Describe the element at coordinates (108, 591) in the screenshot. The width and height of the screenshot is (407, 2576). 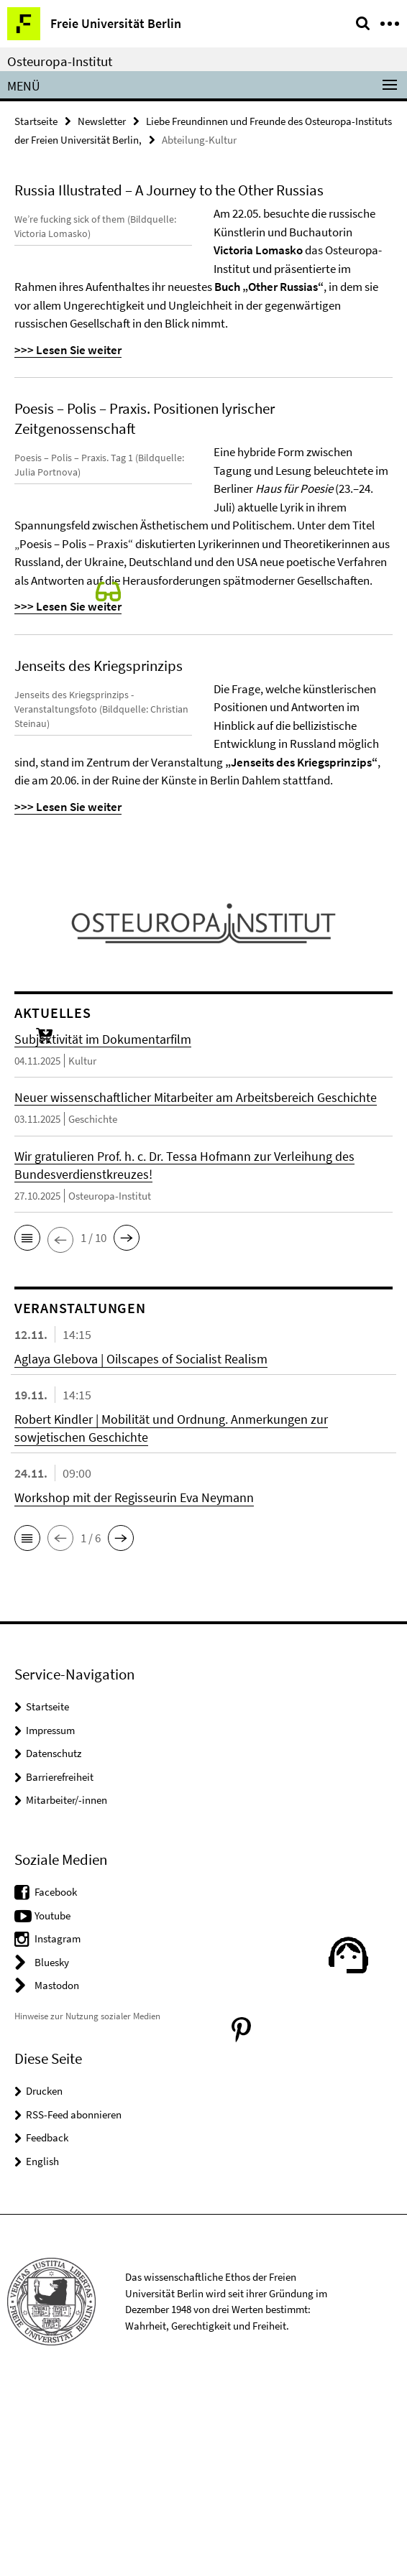
I see `enable reading mode or accessibility features` at that location.